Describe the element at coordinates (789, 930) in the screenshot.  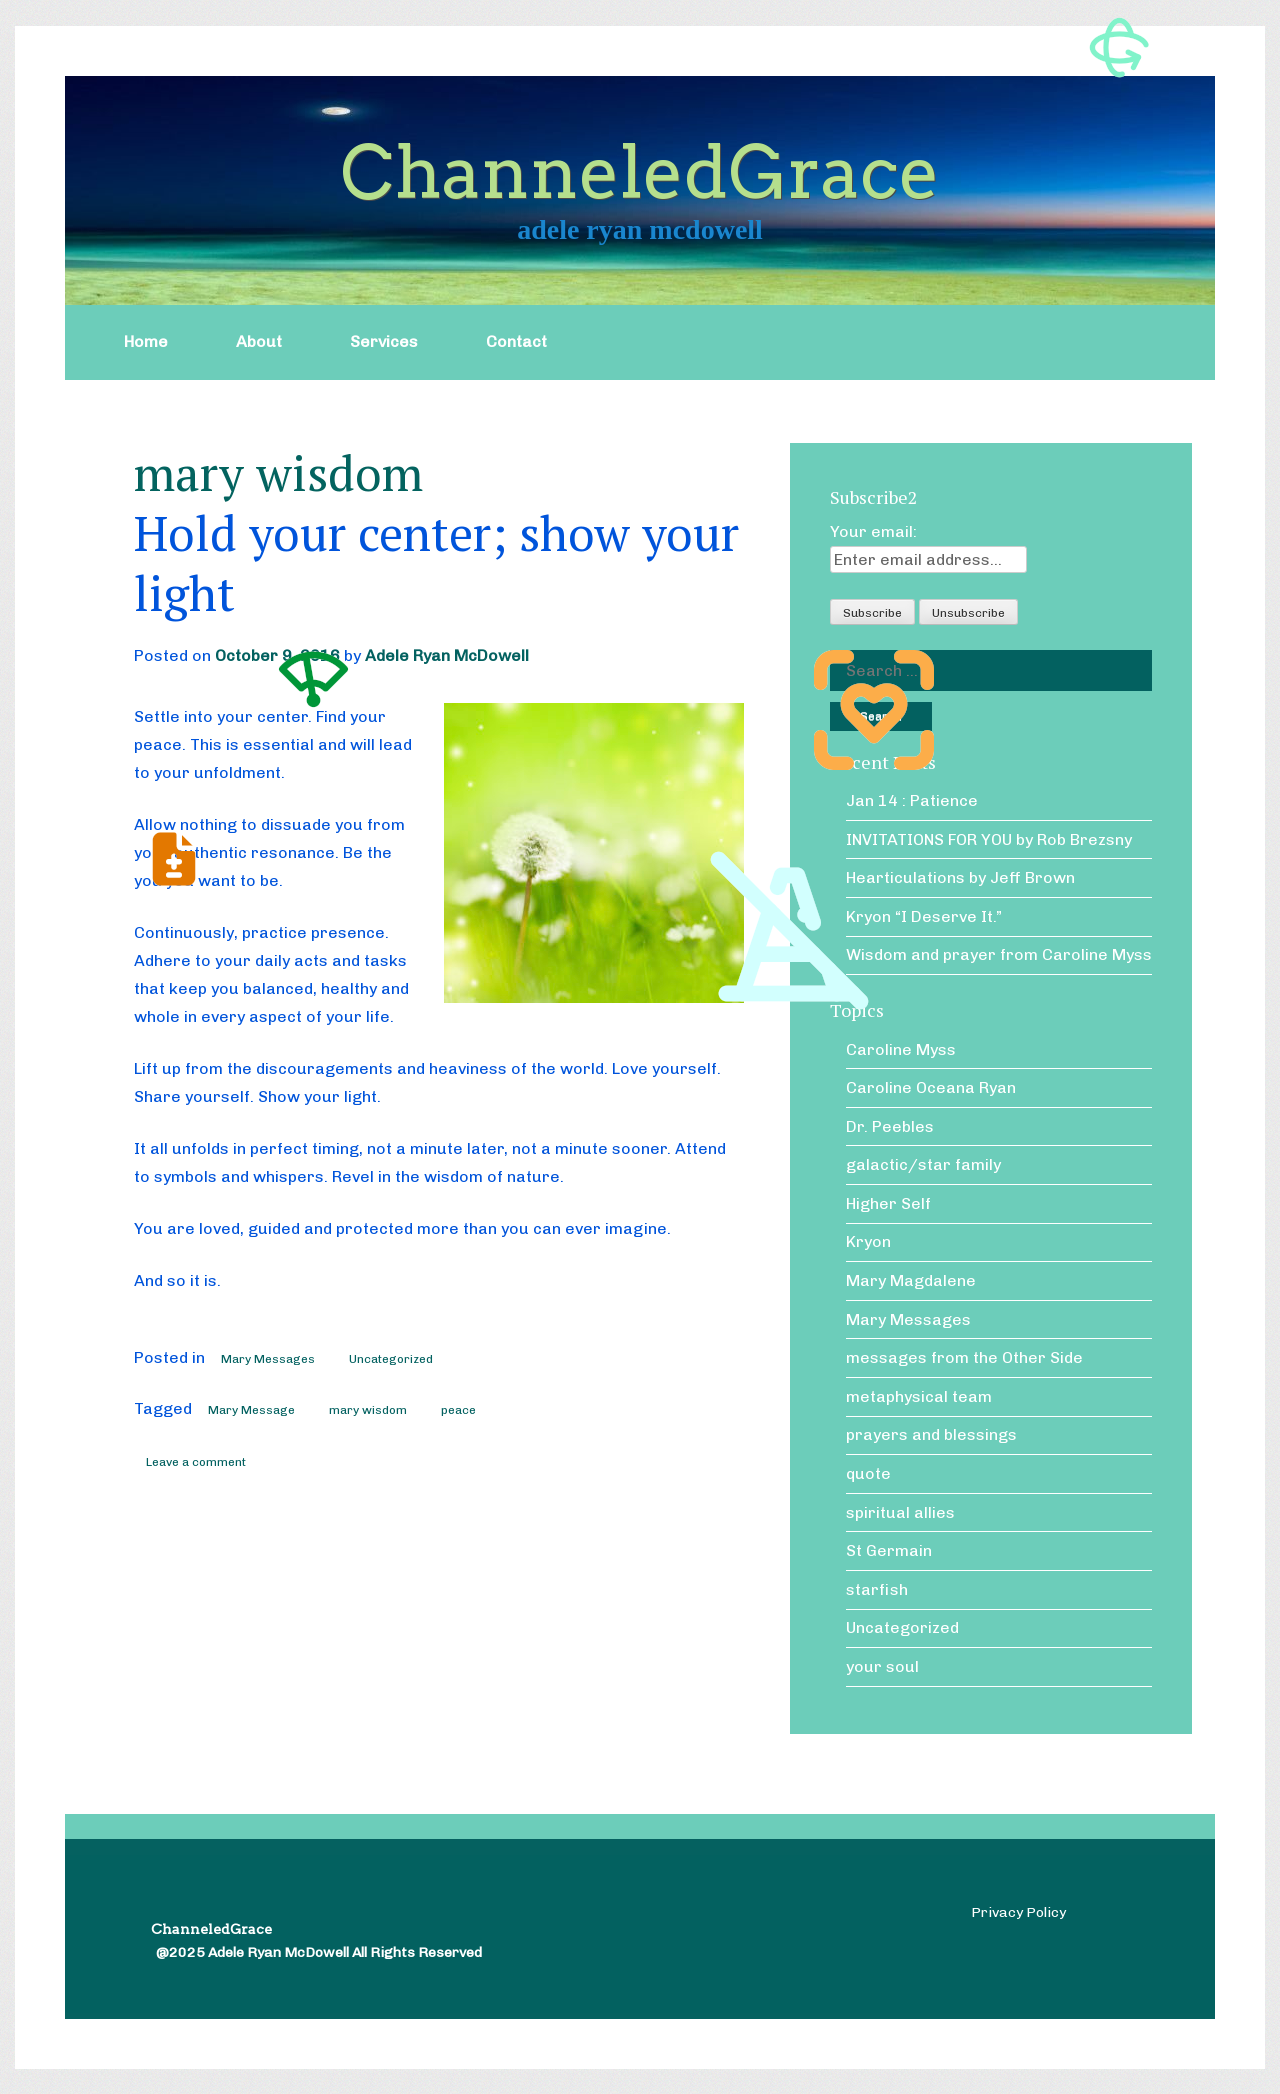
I see `disable construction or roadwork warnings` at that location.